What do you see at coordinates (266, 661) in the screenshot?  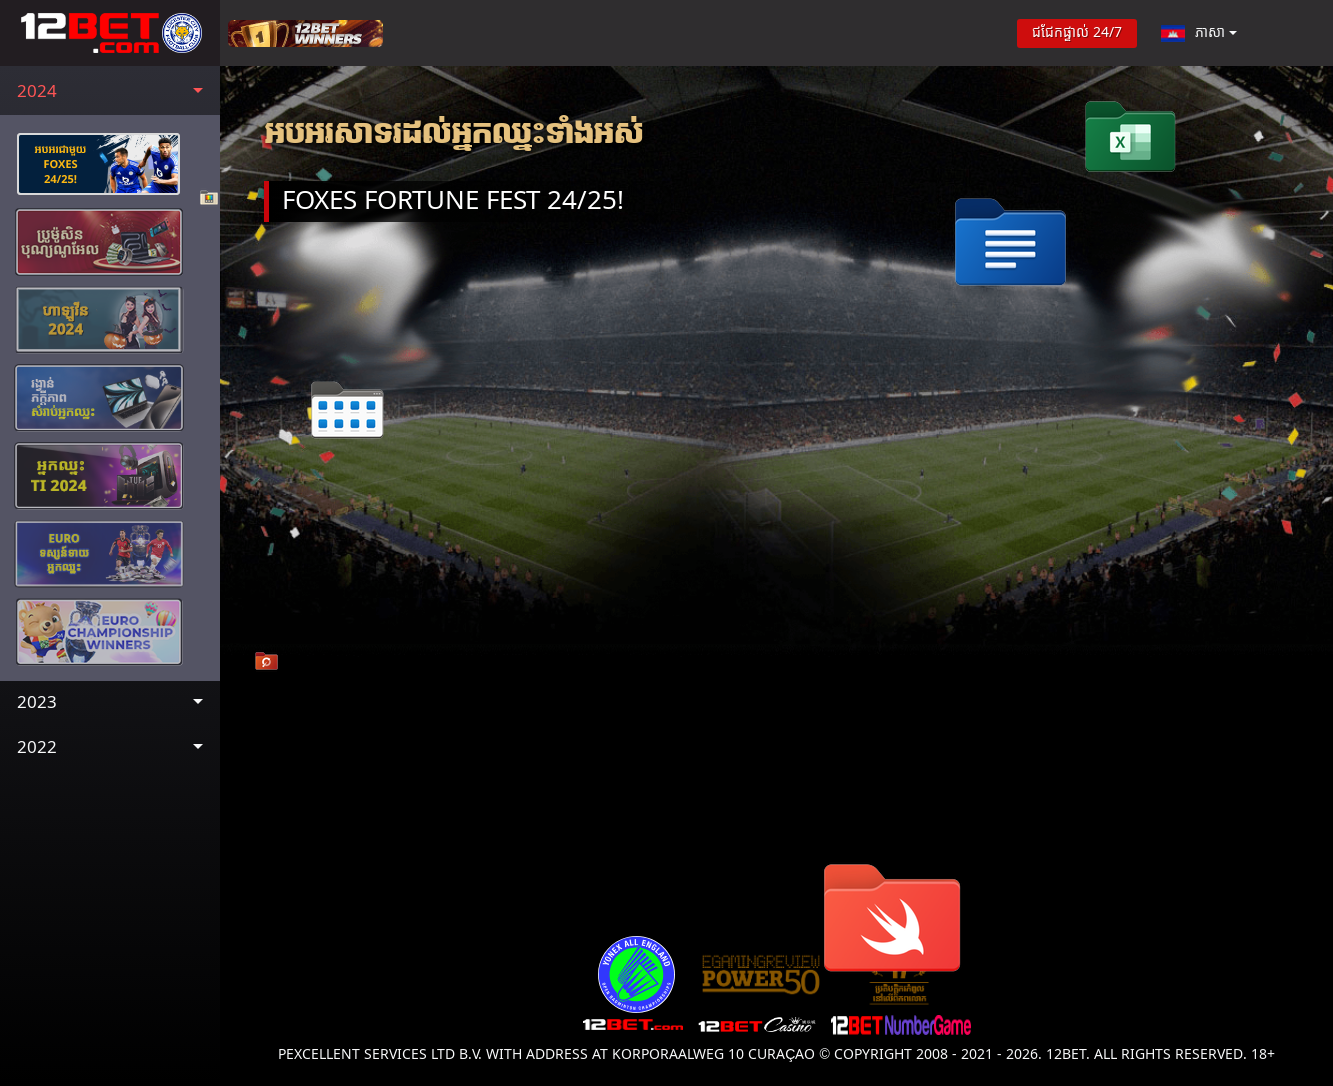 I see `open amd storemi application folder` at bounding box center [266, 661].